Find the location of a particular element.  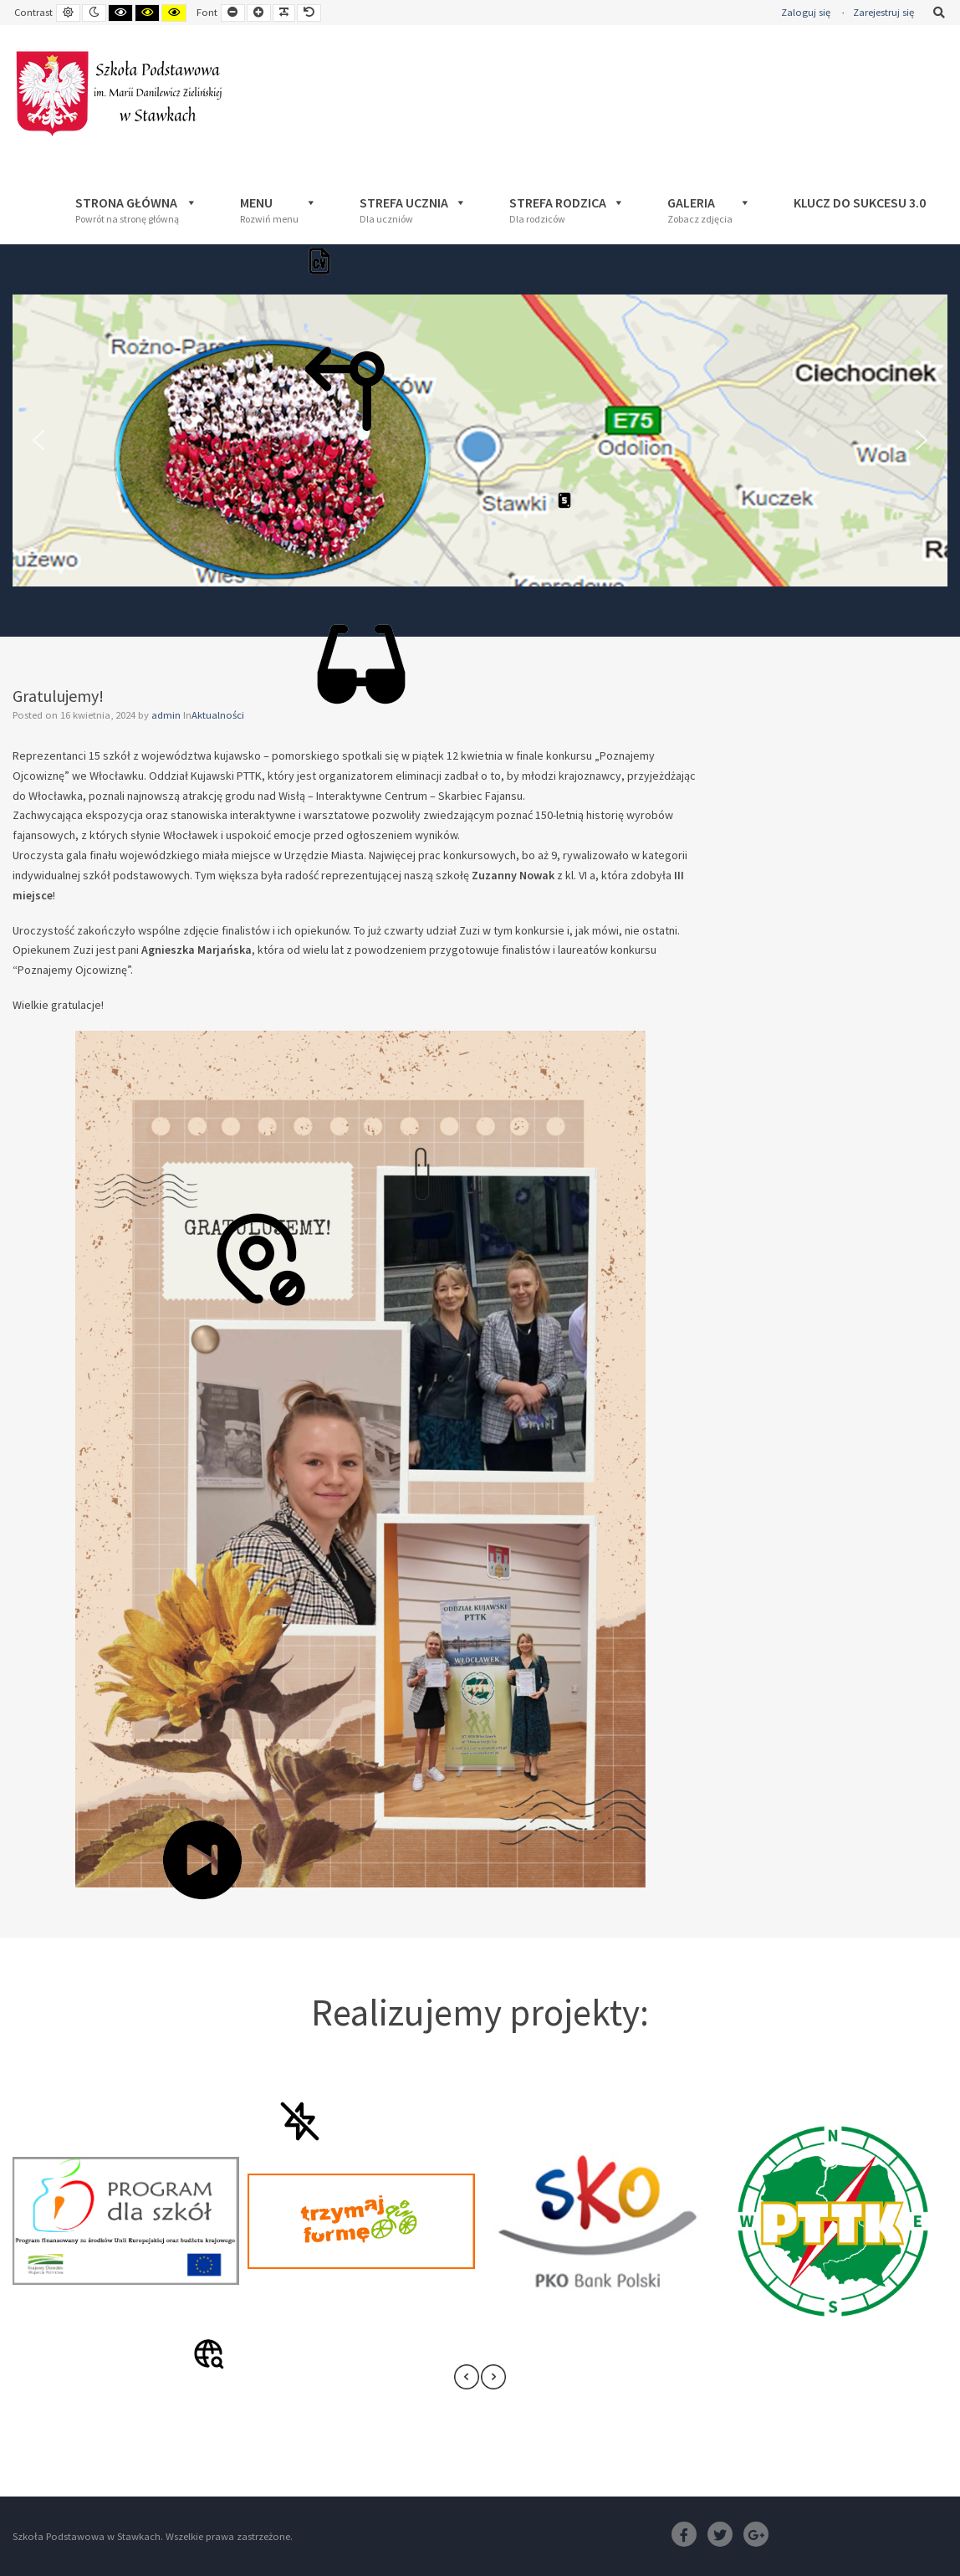

view or upload your resume is located at coordinates (319, 261).